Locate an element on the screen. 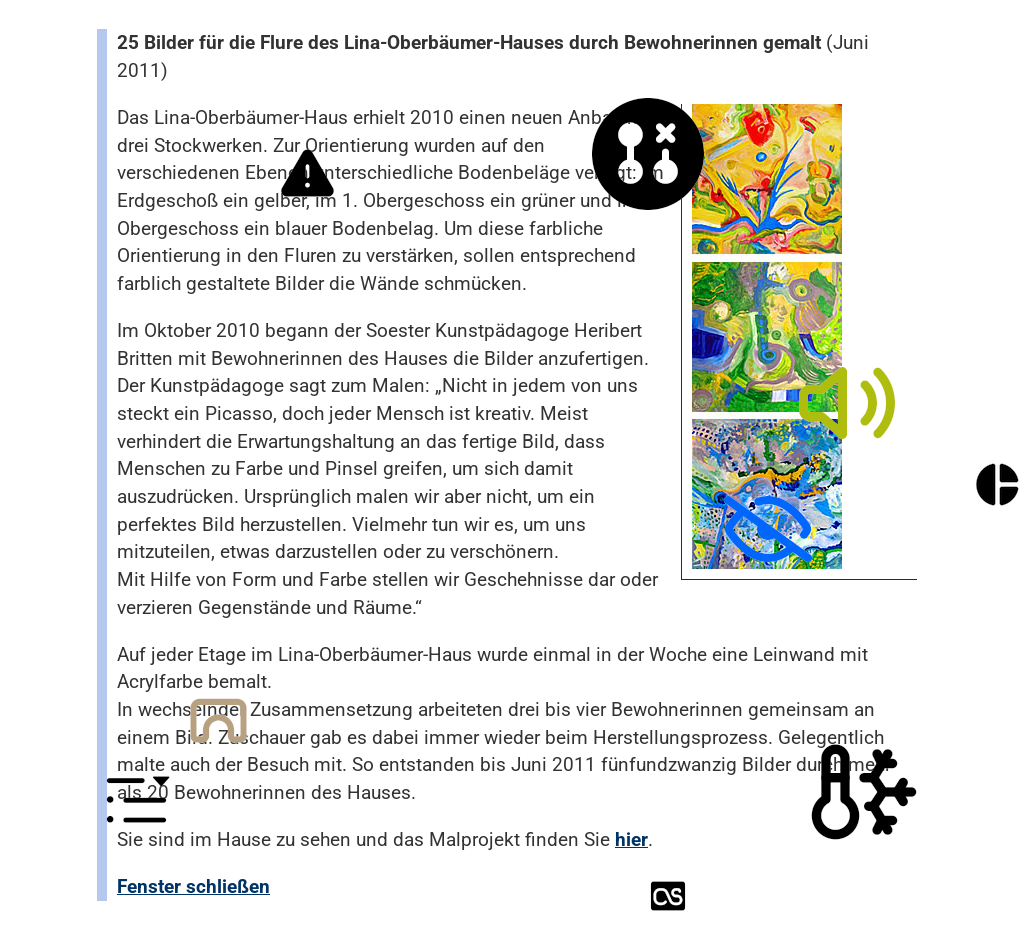 The height and width of the screenshot is (930, 1024). indicates a warning or alert that requires attention is located at coordinates (307, 172).